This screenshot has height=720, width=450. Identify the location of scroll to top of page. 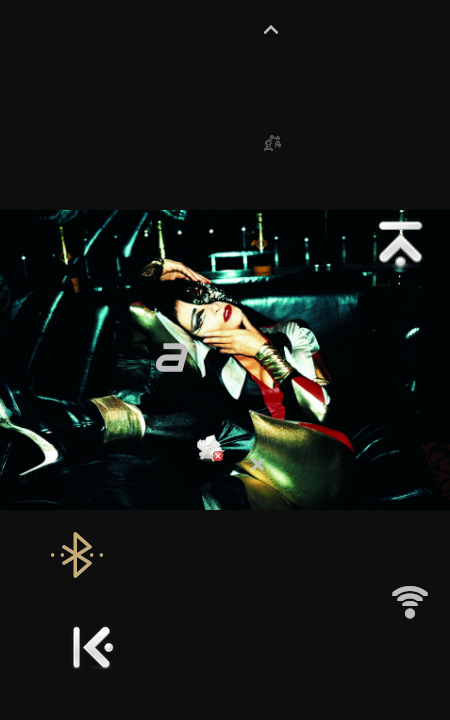
(400, 245).